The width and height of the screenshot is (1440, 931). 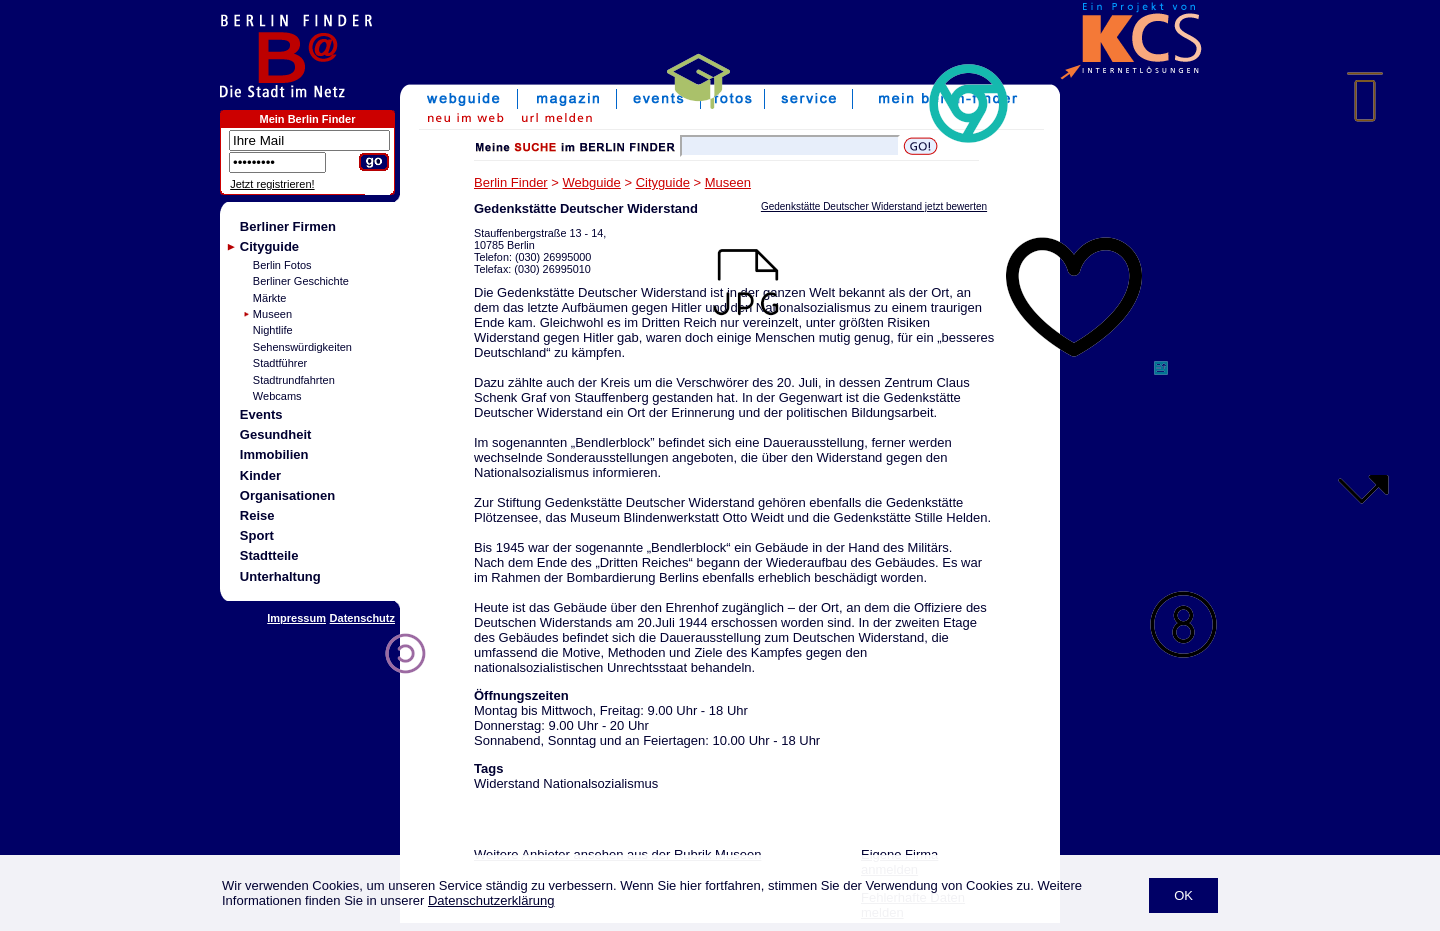 What do you see at coordinates (405, 653) in the screenshot?
I see `indicates copyleft licensing status` at bounding box center [405, 653].